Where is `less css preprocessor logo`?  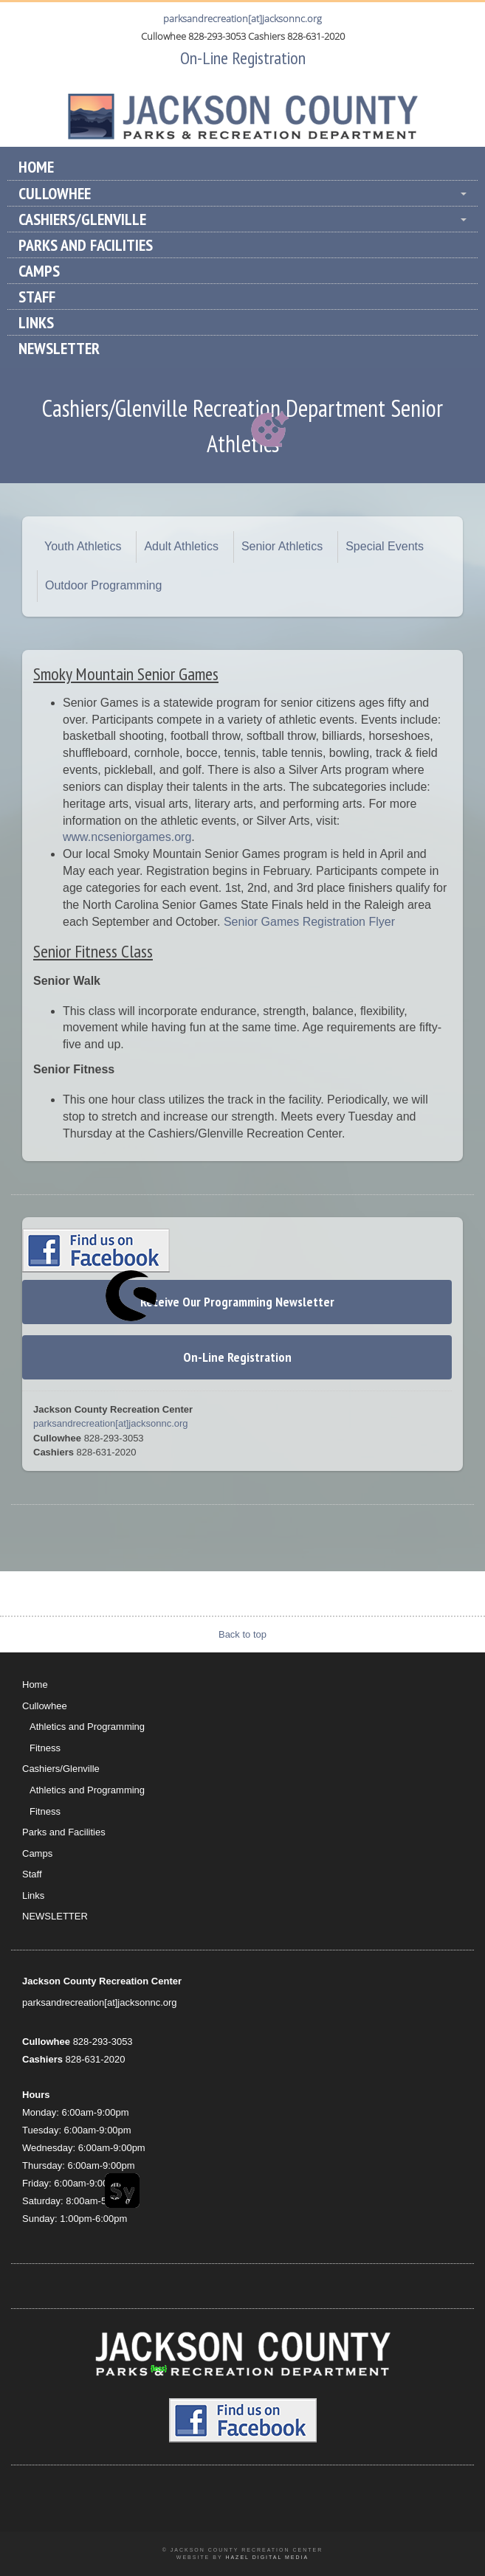
less css preprocessor logo is located at coordinates (159, 2369).